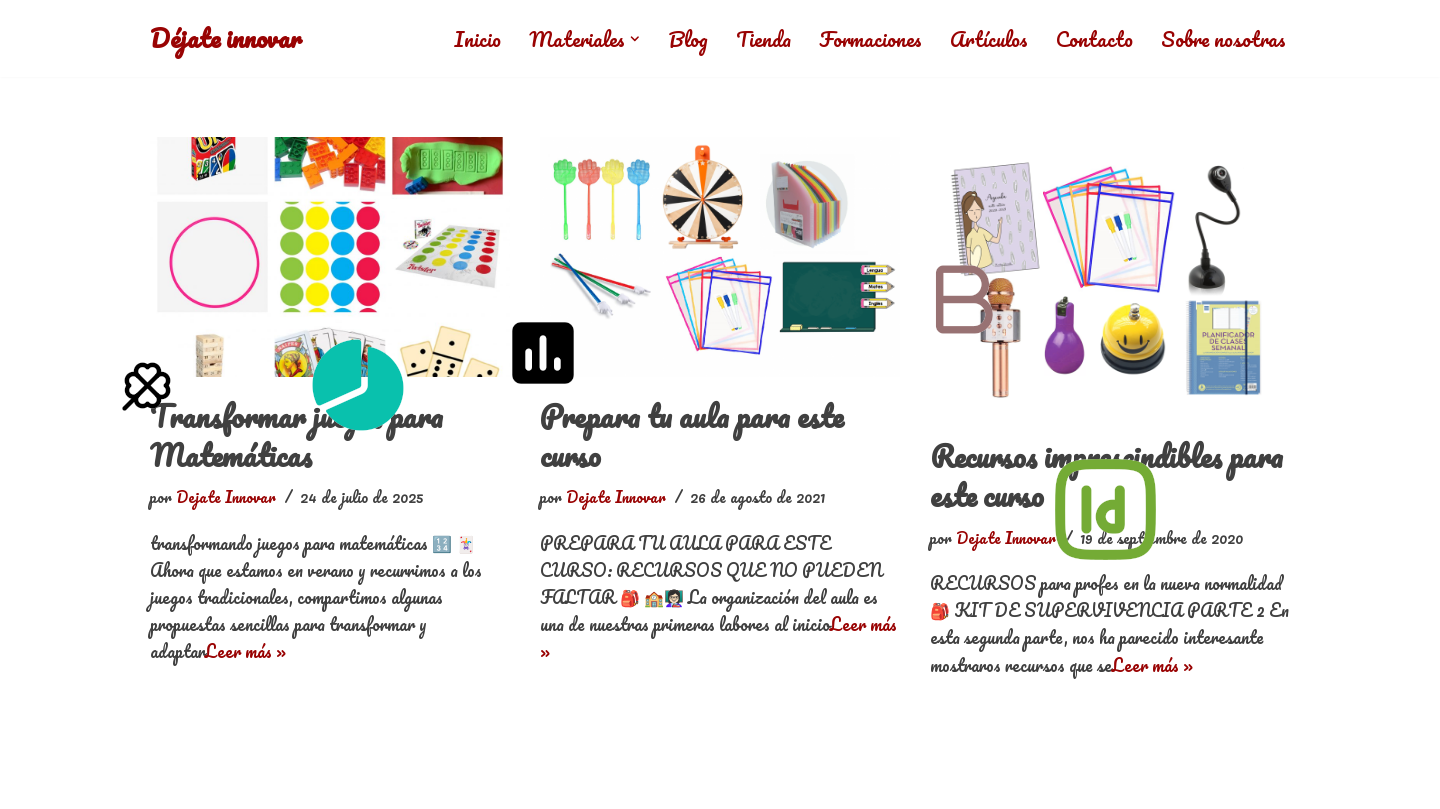 The height and width of the screenshot is (809, 1440). What do you see at coordinates (962, 299) in the screenshot?
I see `apply bold formatting to selected text` at bounding box center [962, 299].